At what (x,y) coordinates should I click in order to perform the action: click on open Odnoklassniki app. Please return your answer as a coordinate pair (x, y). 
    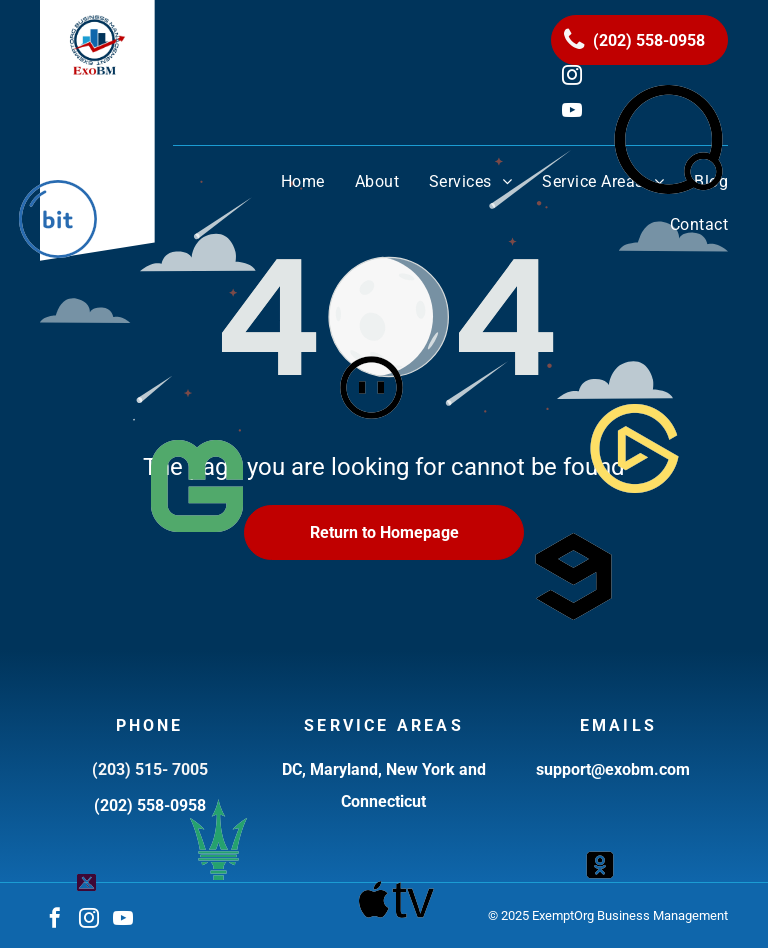
    Looking at the image, I should click on (600, 865).